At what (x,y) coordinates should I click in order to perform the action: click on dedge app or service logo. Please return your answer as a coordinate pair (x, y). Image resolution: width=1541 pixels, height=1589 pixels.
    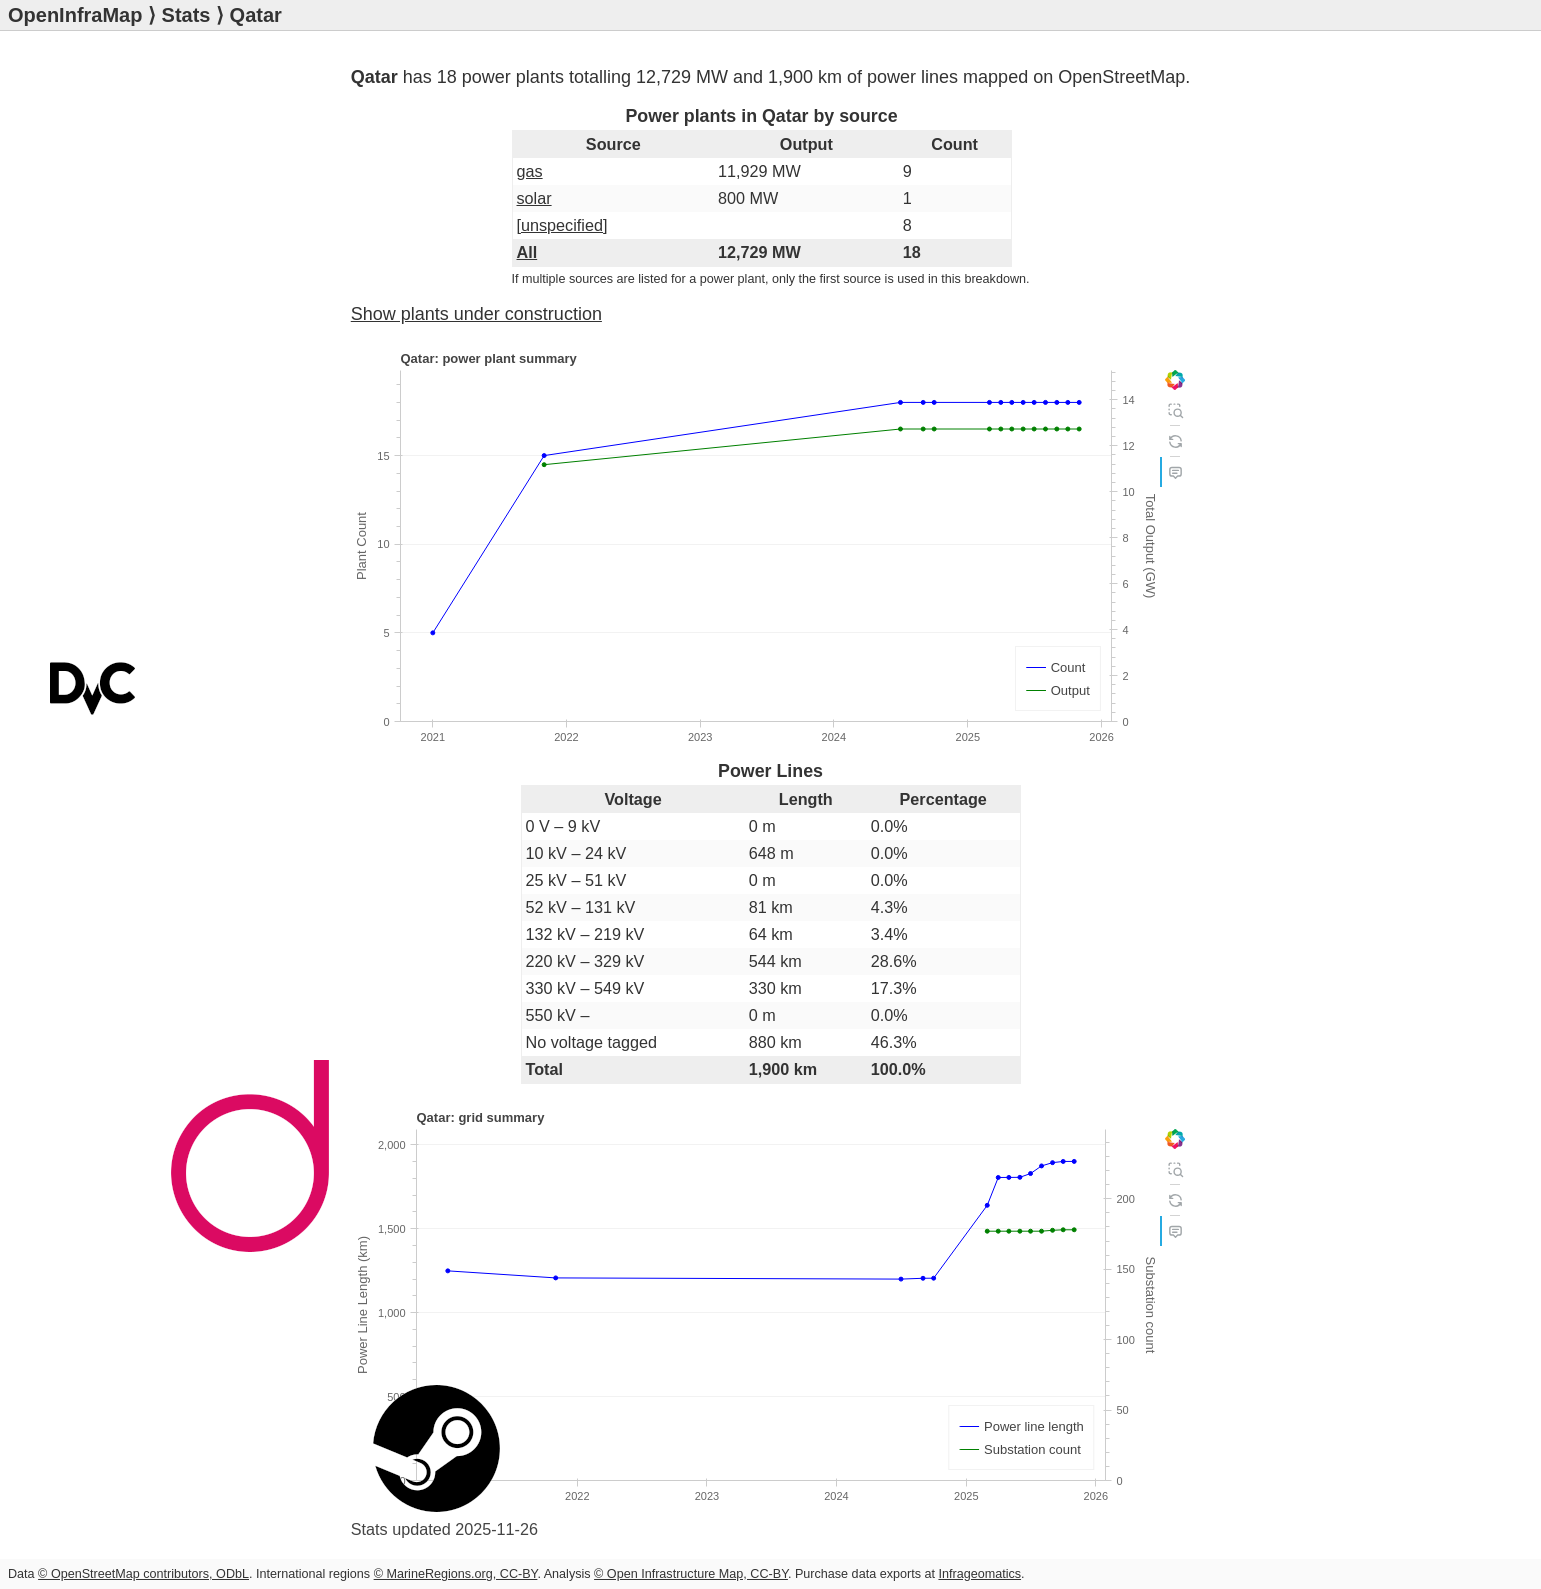
    Looking at the image, I should click on (250, 1156).